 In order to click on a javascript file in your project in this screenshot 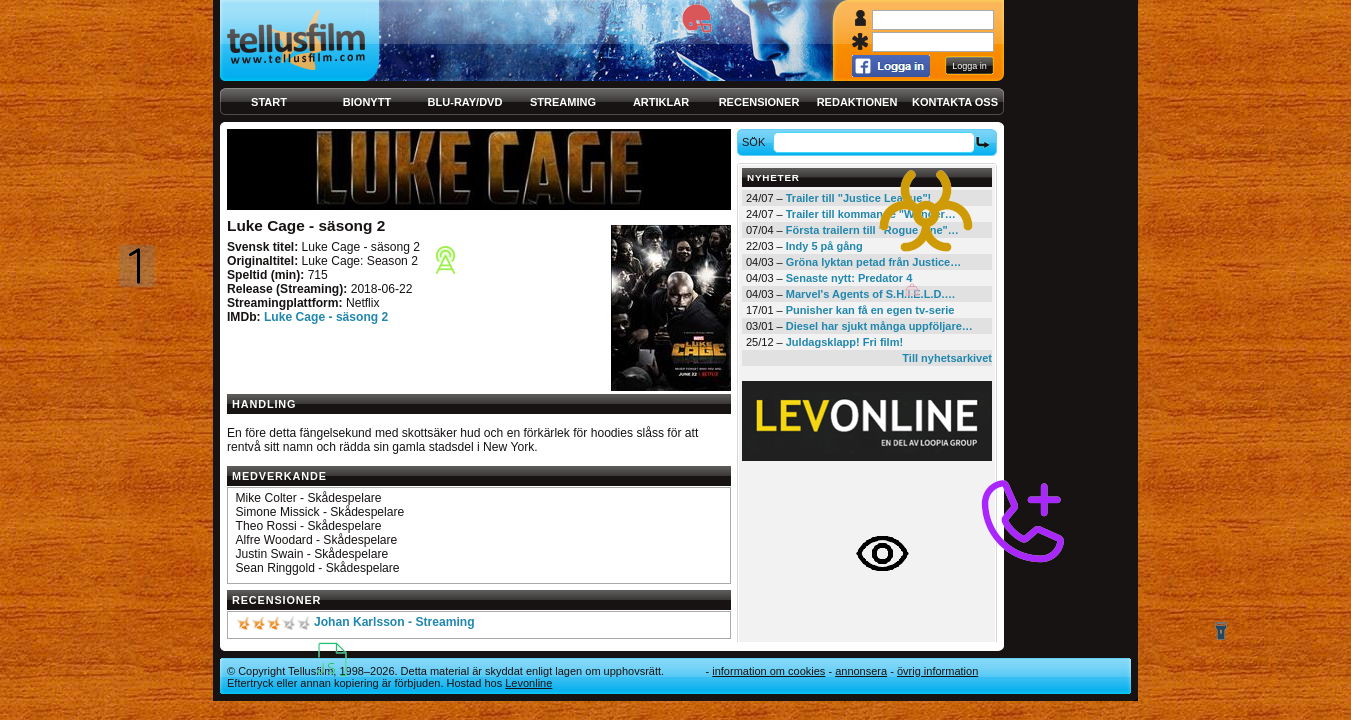, I will do `click(332, 659)`.